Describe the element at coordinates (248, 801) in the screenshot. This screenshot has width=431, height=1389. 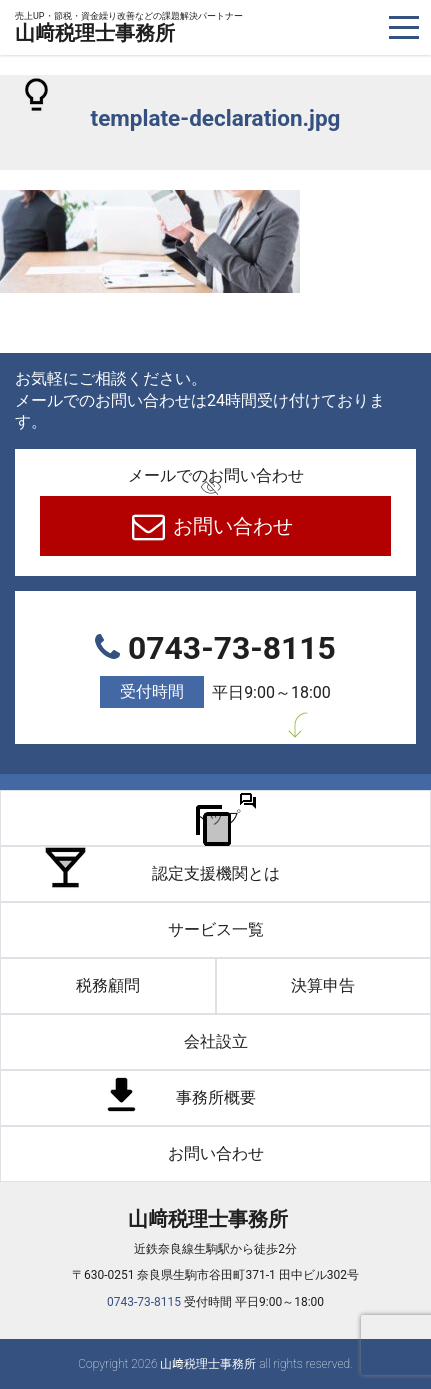
I see `open discussion forum or community chat` at that location.